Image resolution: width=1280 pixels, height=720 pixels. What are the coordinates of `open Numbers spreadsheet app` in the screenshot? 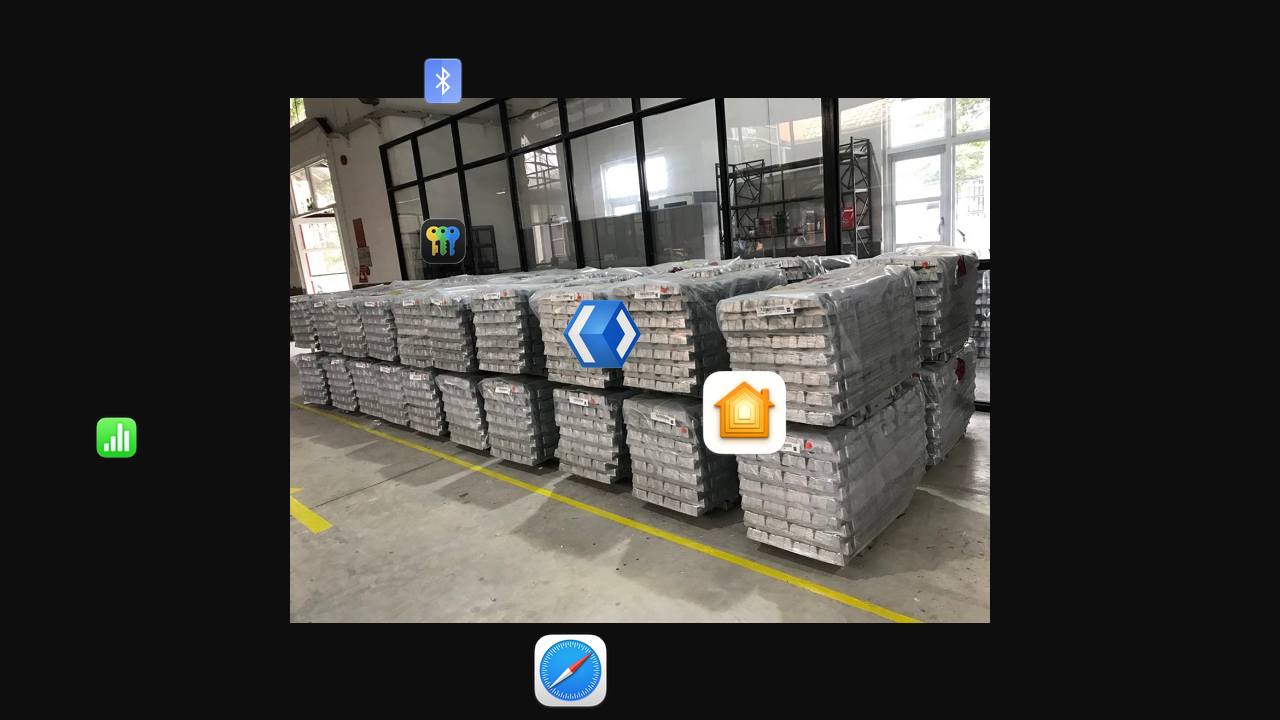 It's located at (116, 437).